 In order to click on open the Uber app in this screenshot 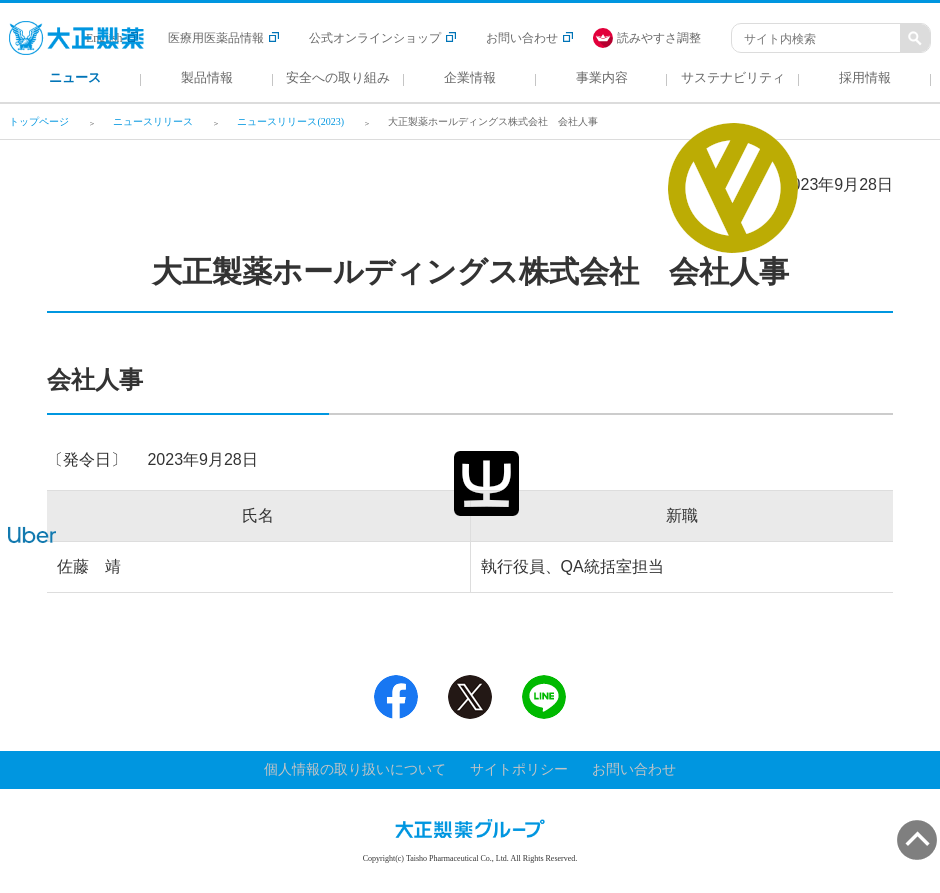, I will do `click(32, 535)`.